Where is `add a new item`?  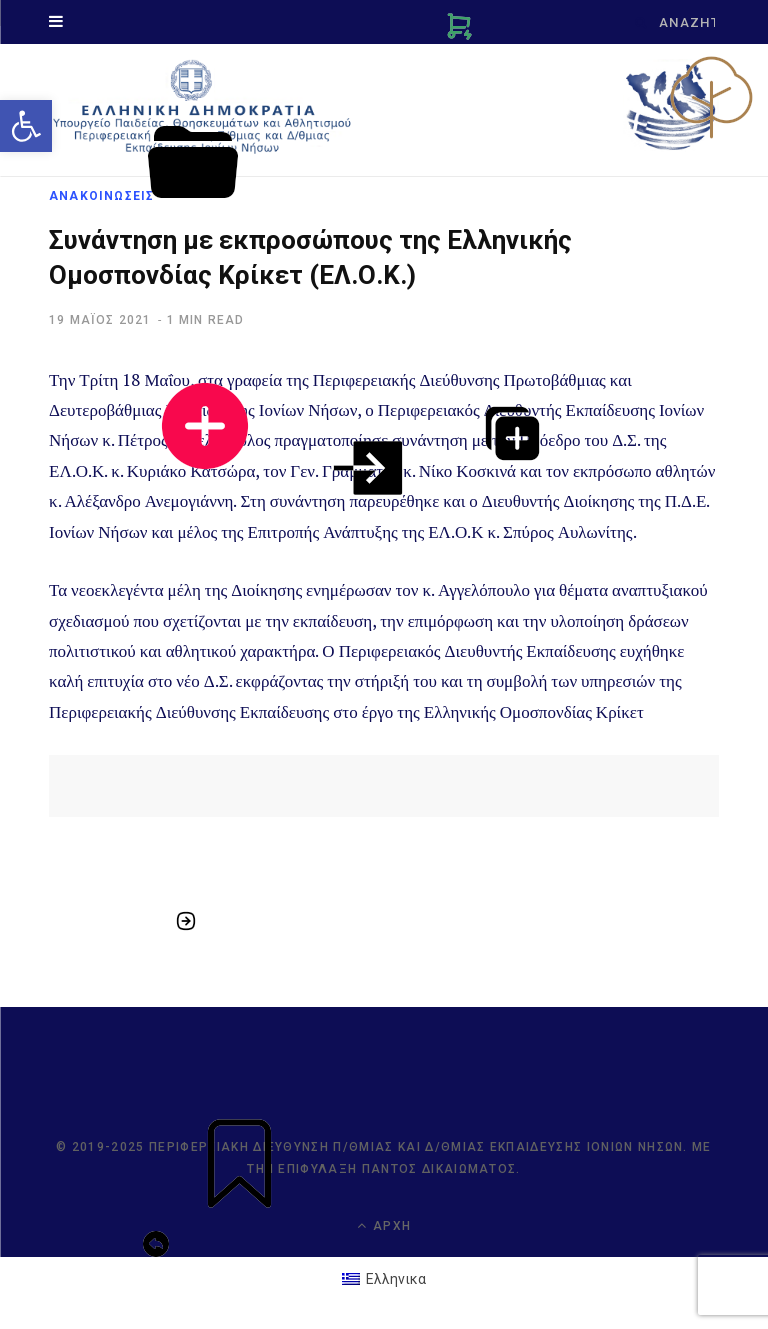
add a new item is located at coordinates (205, 426).